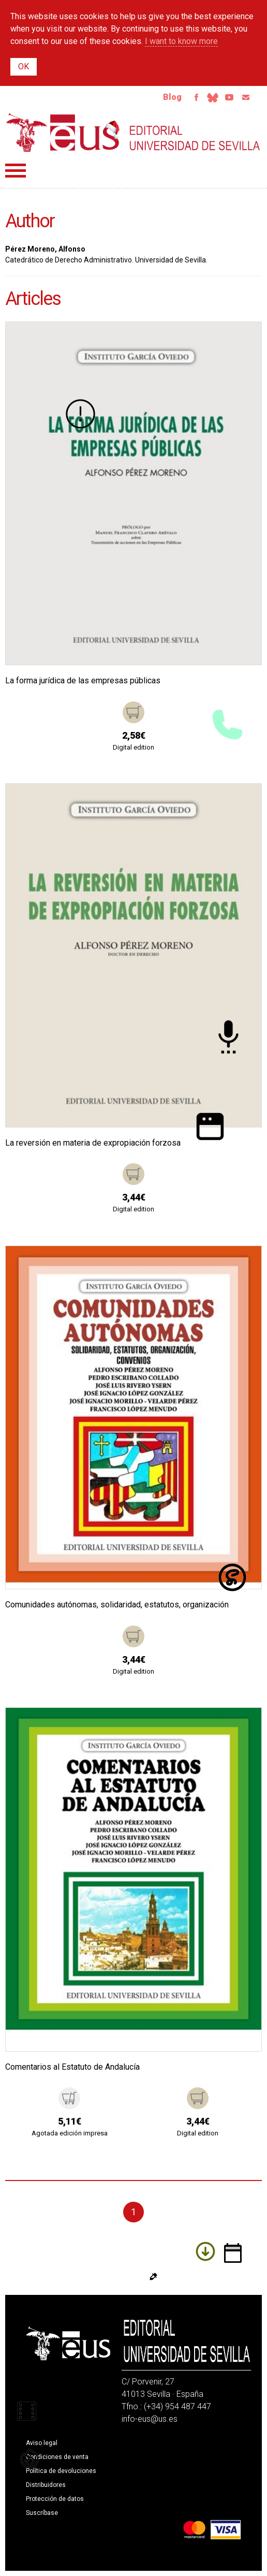  I want to click on select a color from the canvas, so click(153, 2276).